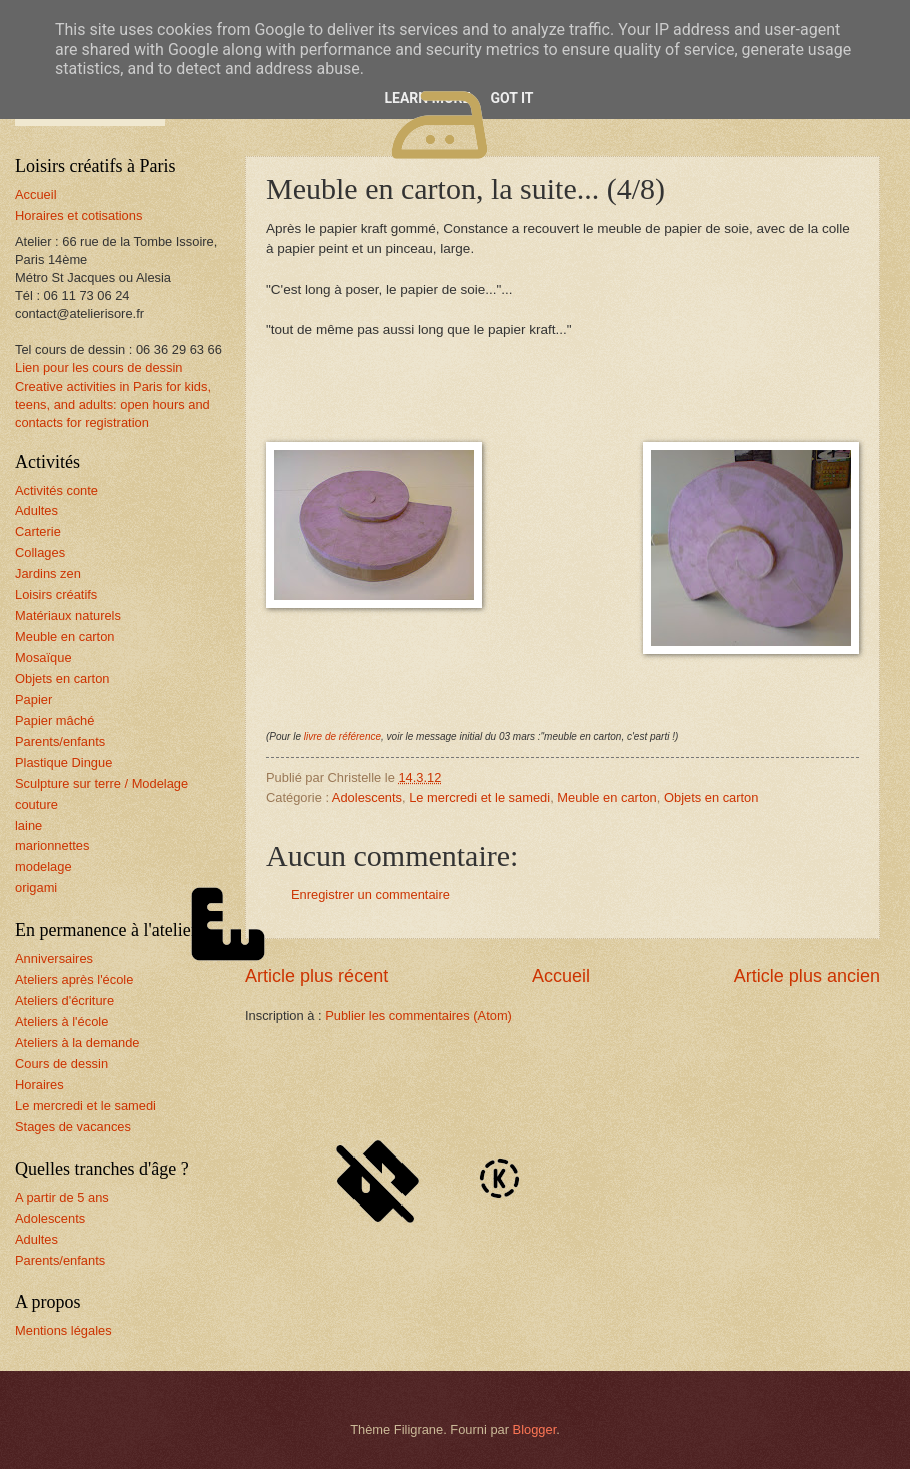  Describe the element at coordinates (440, 125) in the screenshot. I see `iron clothing or fabric items` at that location.